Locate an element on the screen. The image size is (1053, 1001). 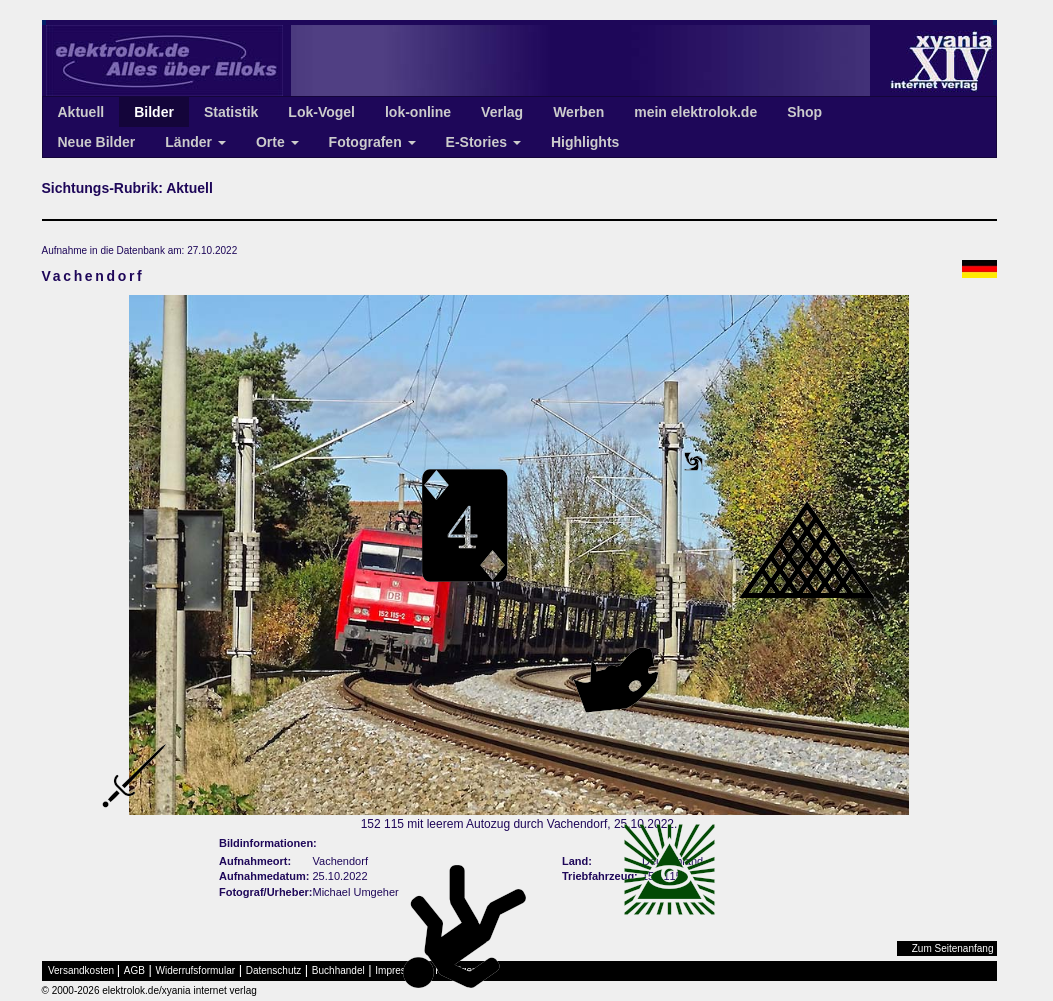
view information about the Louvre museum is located at coordinates (807, 553).